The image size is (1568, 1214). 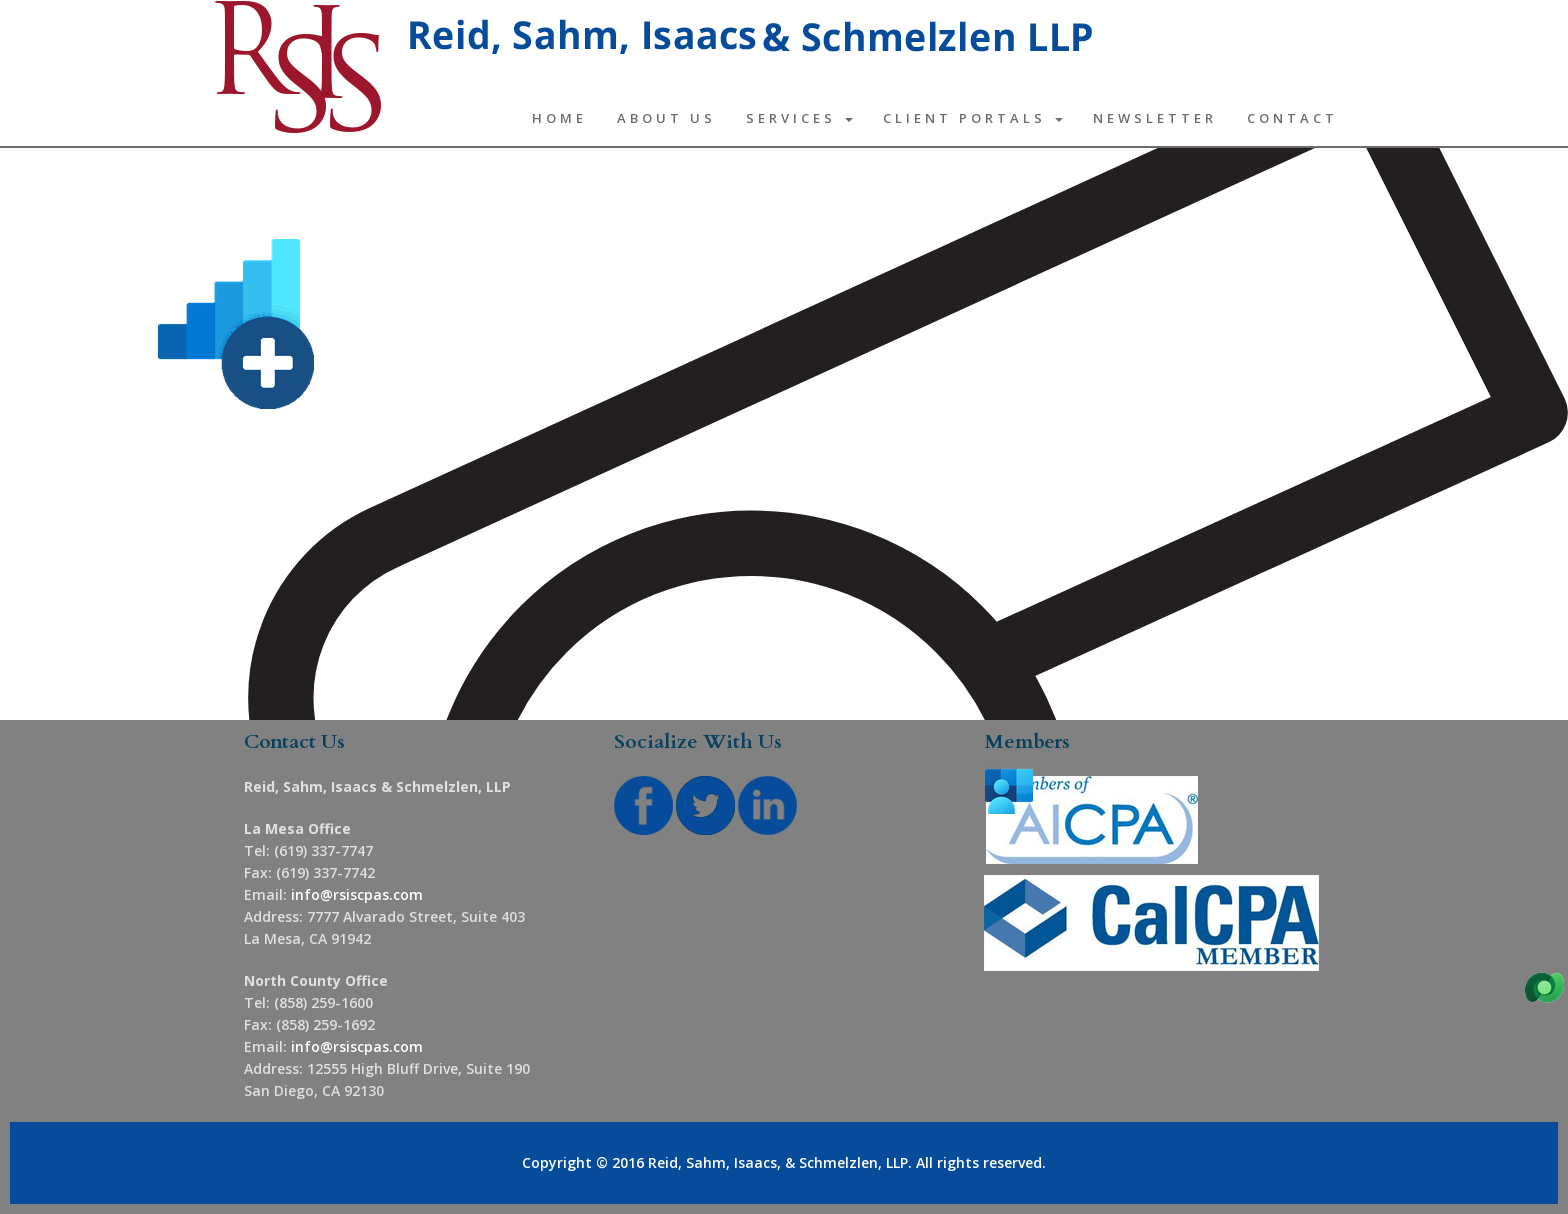 What do you see at coordinates (1544, 987) in the screenshot?
I see `open Microsoft Dataverse app` at bounding box center [1544, 987].